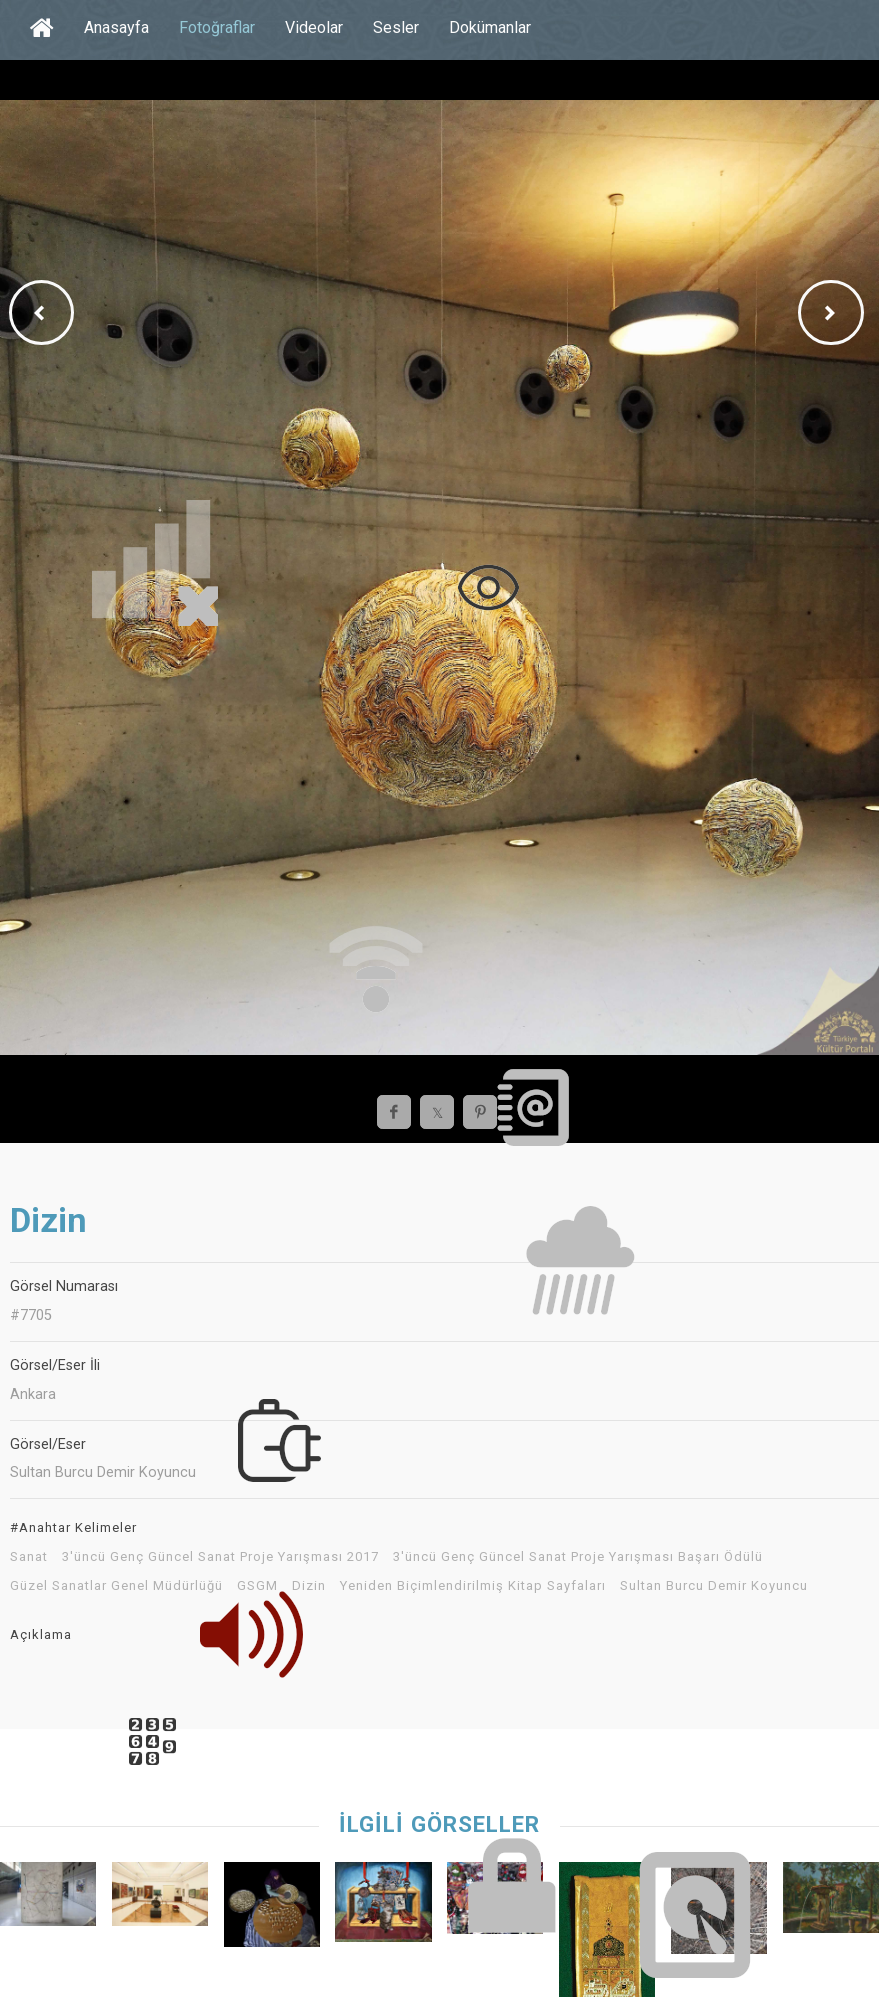 This screenshot has width=879, height=1997. I want to click on adjust audio volume settings, so click(251, 1634).